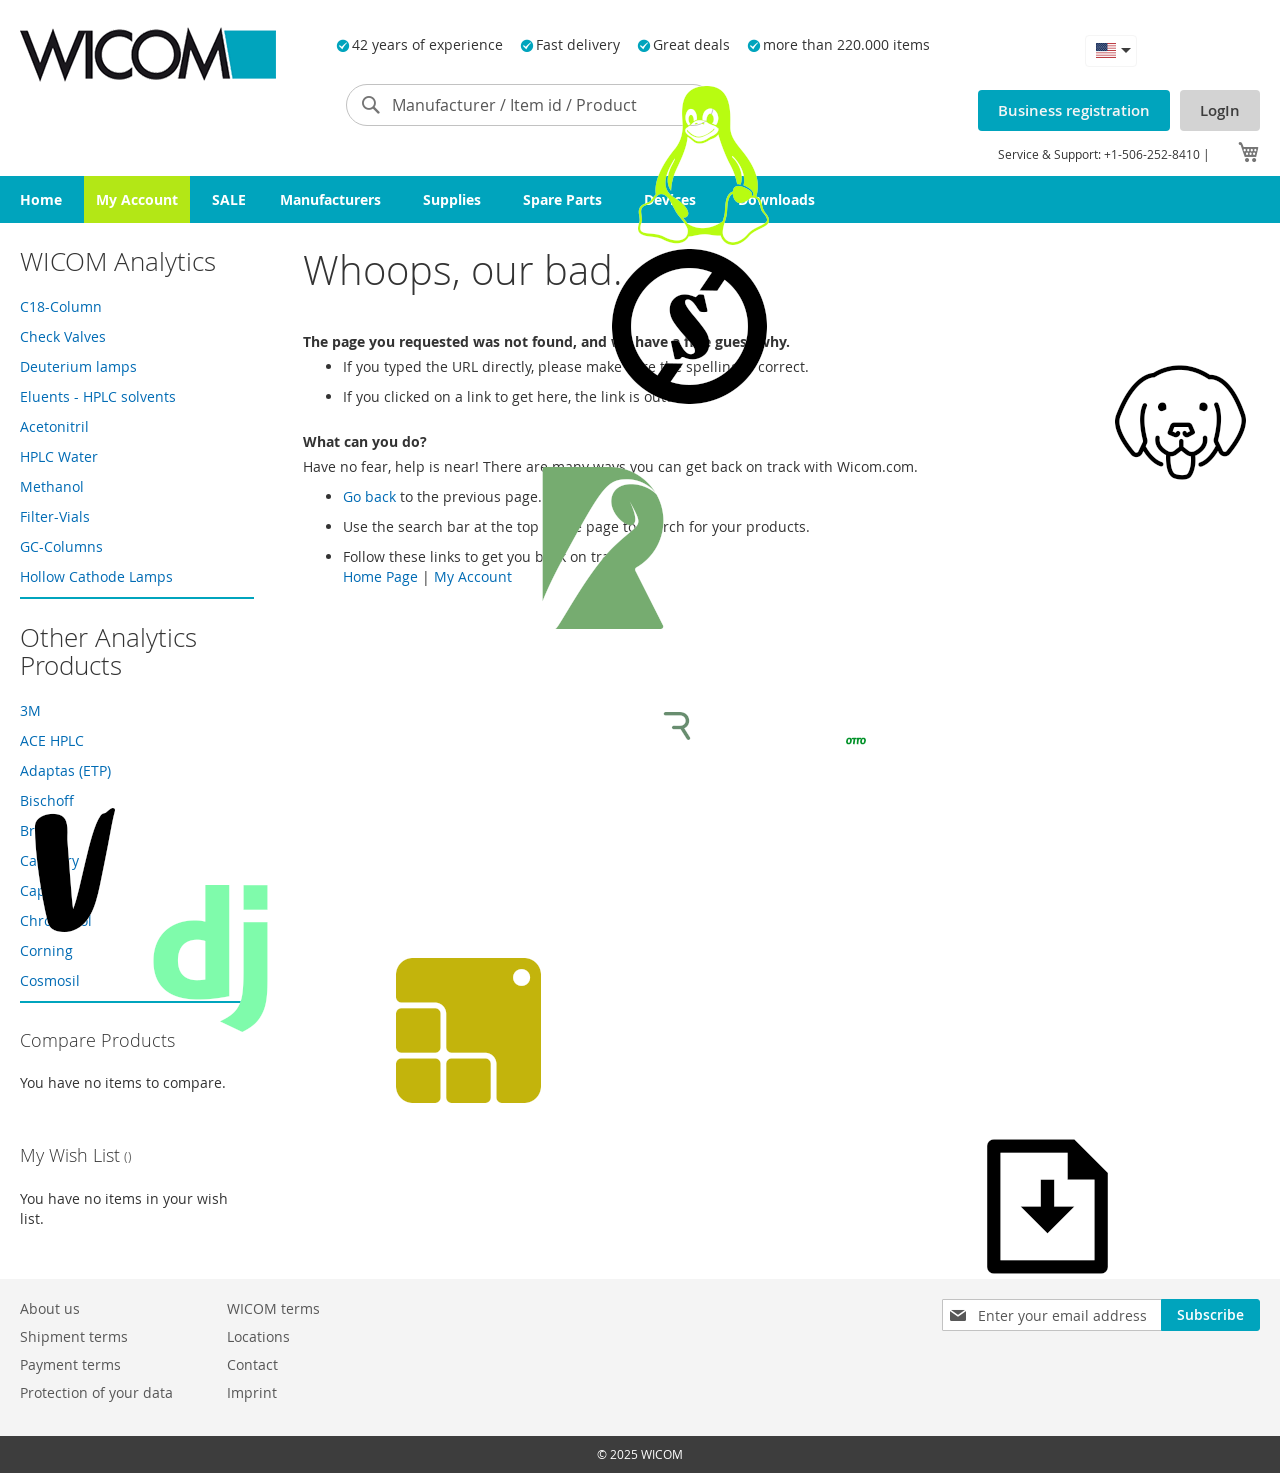 This screenshot has width=1280, height=1473. Describe the element at coordinates (1047, 1206) in the screenshot. I see `download this file` at that location.